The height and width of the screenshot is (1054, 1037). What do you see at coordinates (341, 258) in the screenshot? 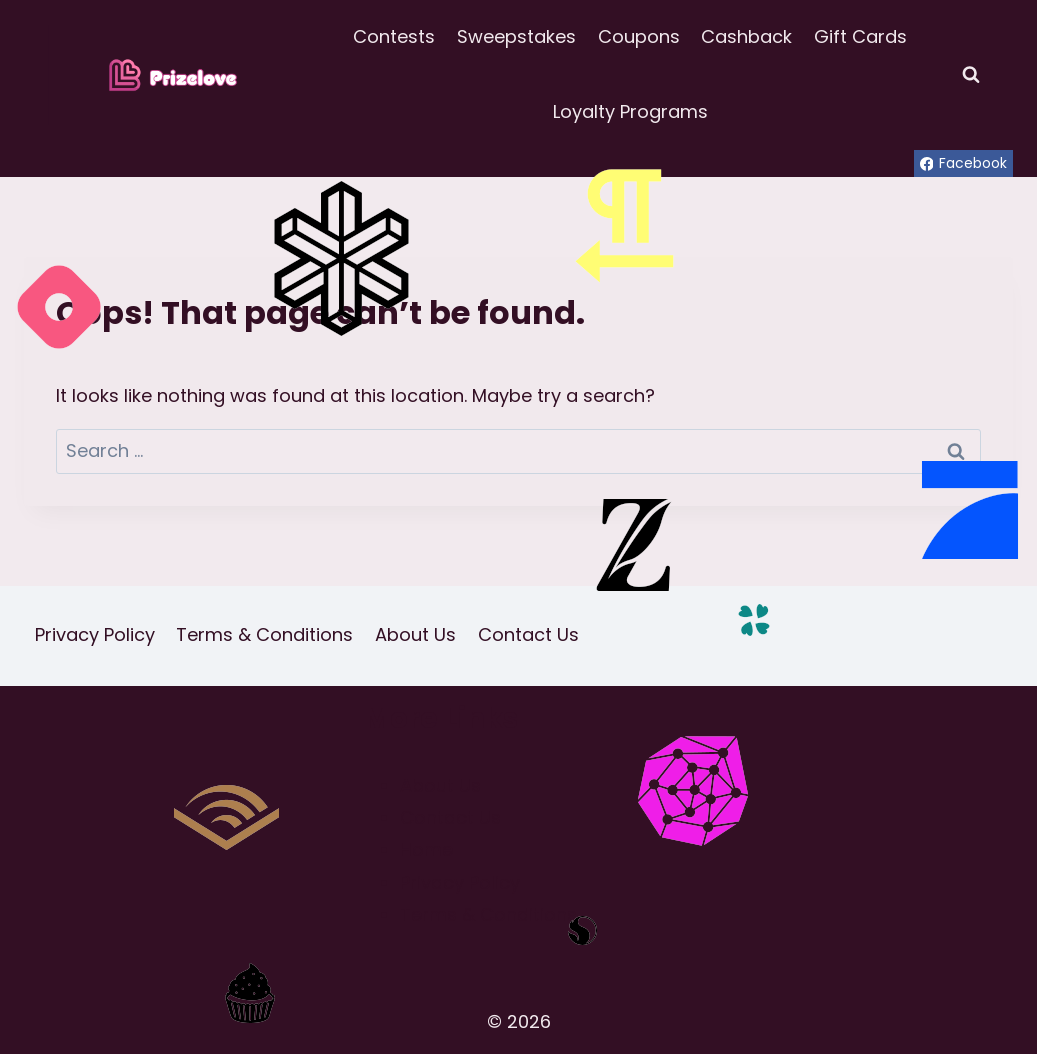
I see `matternet company logo` at bounding box center [341, 258].